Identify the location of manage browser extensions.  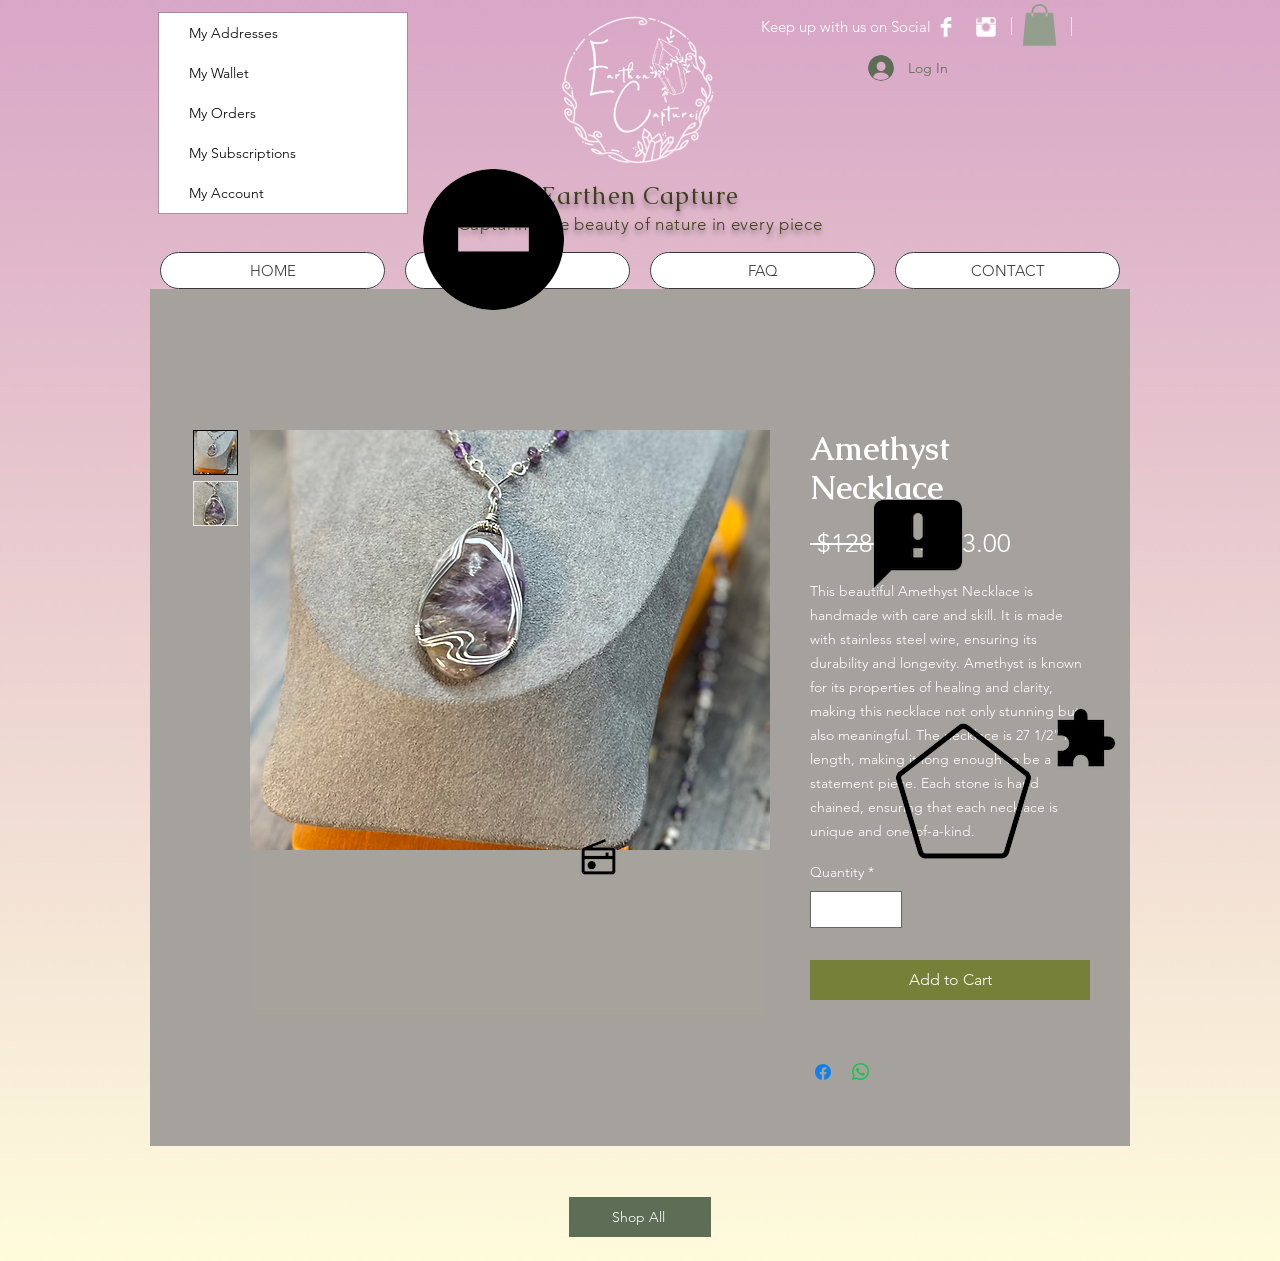
(1085, 739).